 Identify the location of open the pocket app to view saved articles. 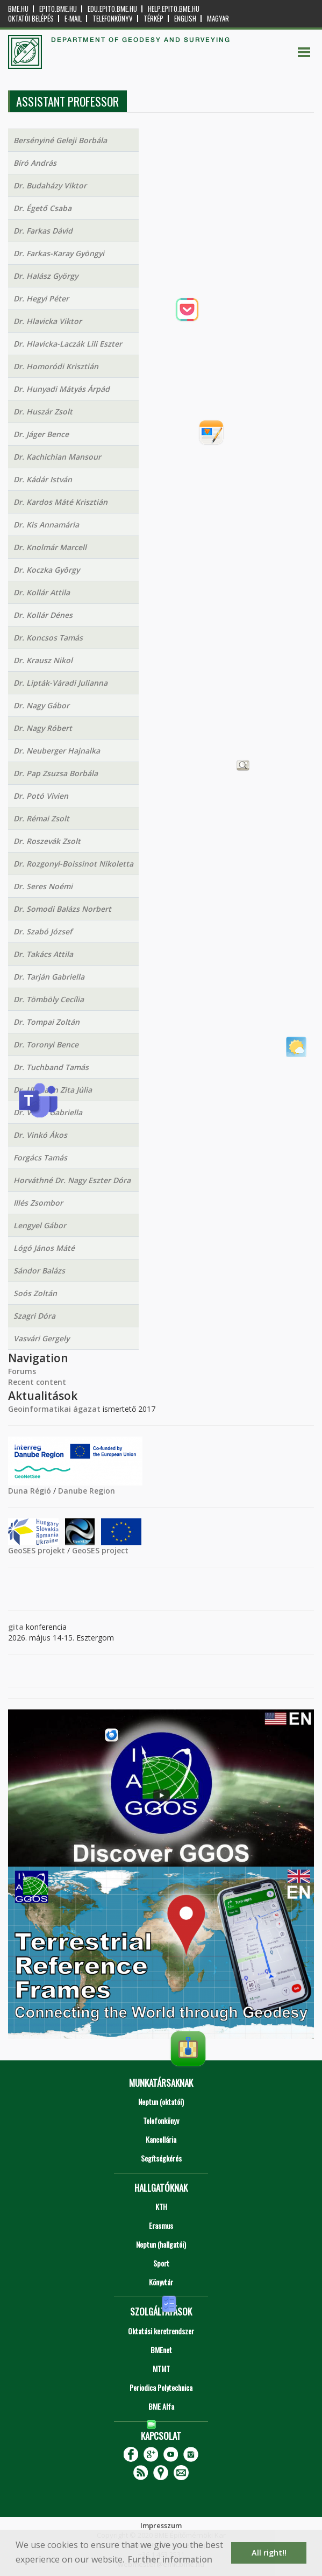
(187, 309).